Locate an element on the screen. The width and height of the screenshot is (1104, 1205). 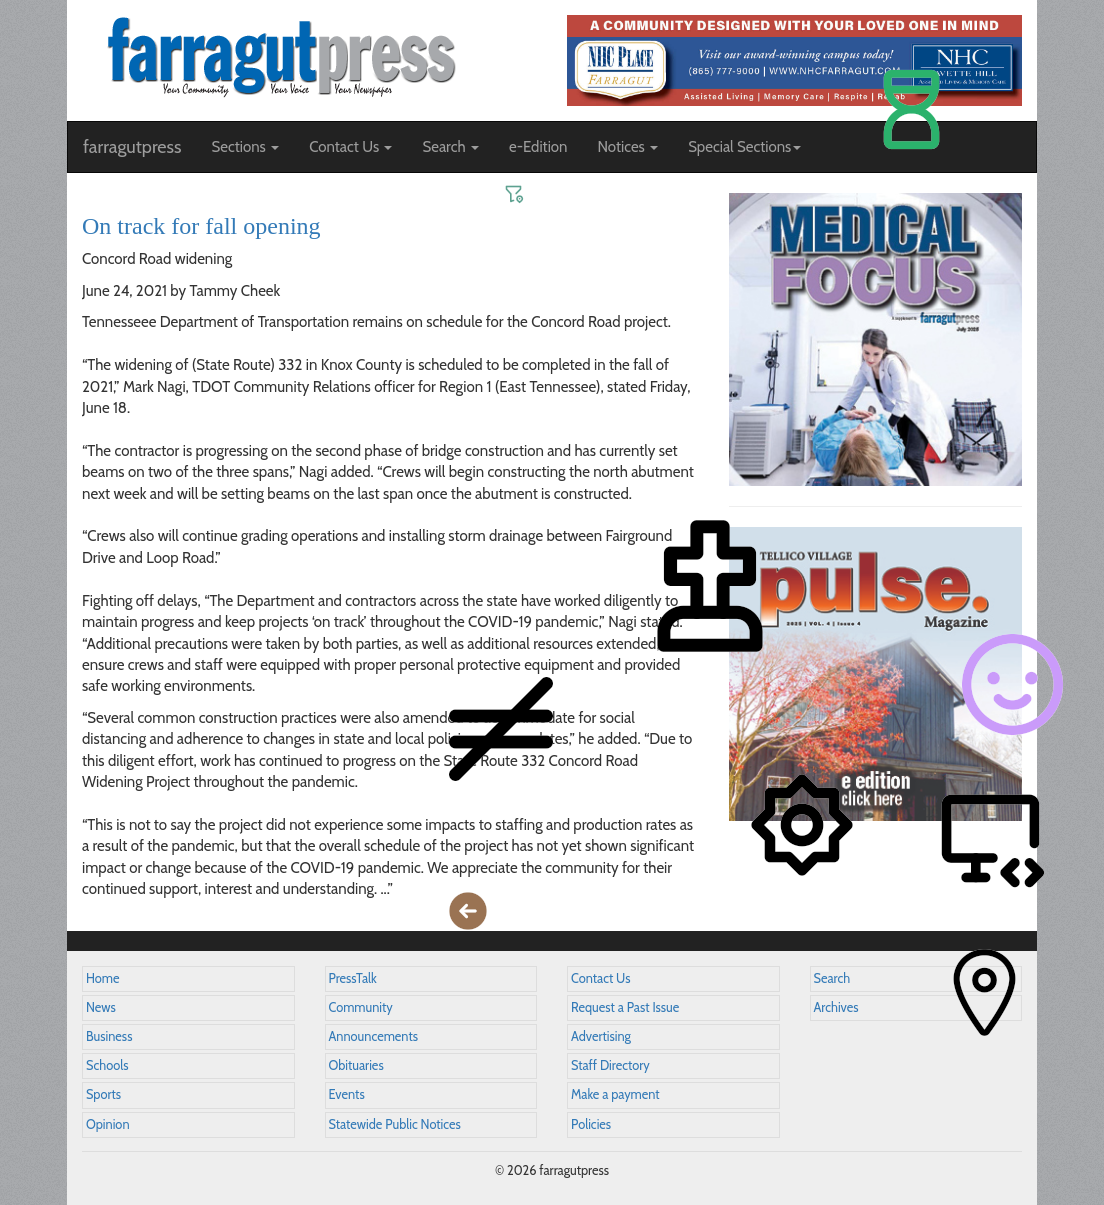
add emoji or reaction to content is located at coordinates (1012, 684).